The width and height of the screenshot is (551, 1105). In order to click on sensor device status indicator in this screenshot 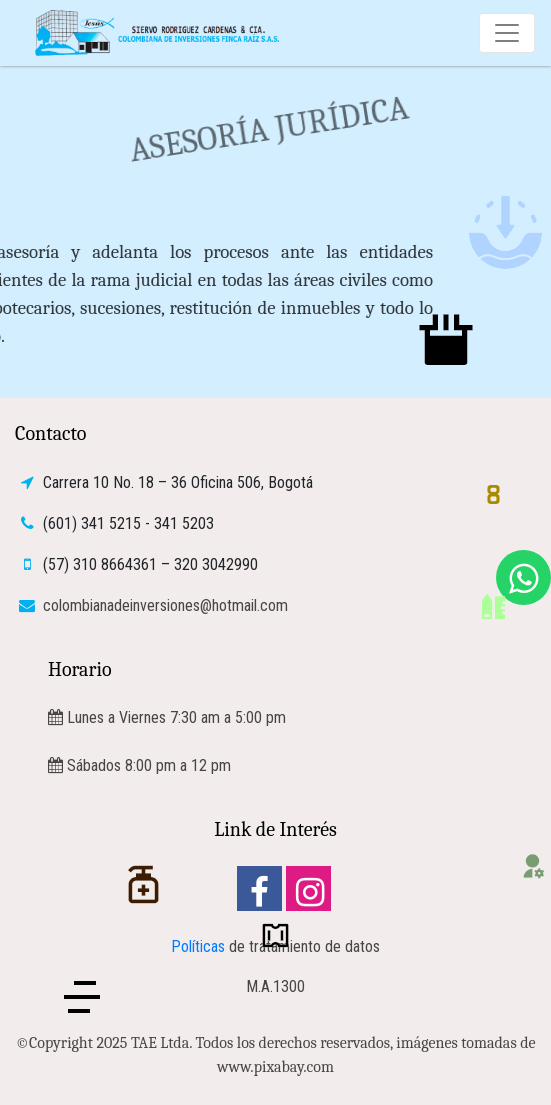, I will do `click(446, 341)`.